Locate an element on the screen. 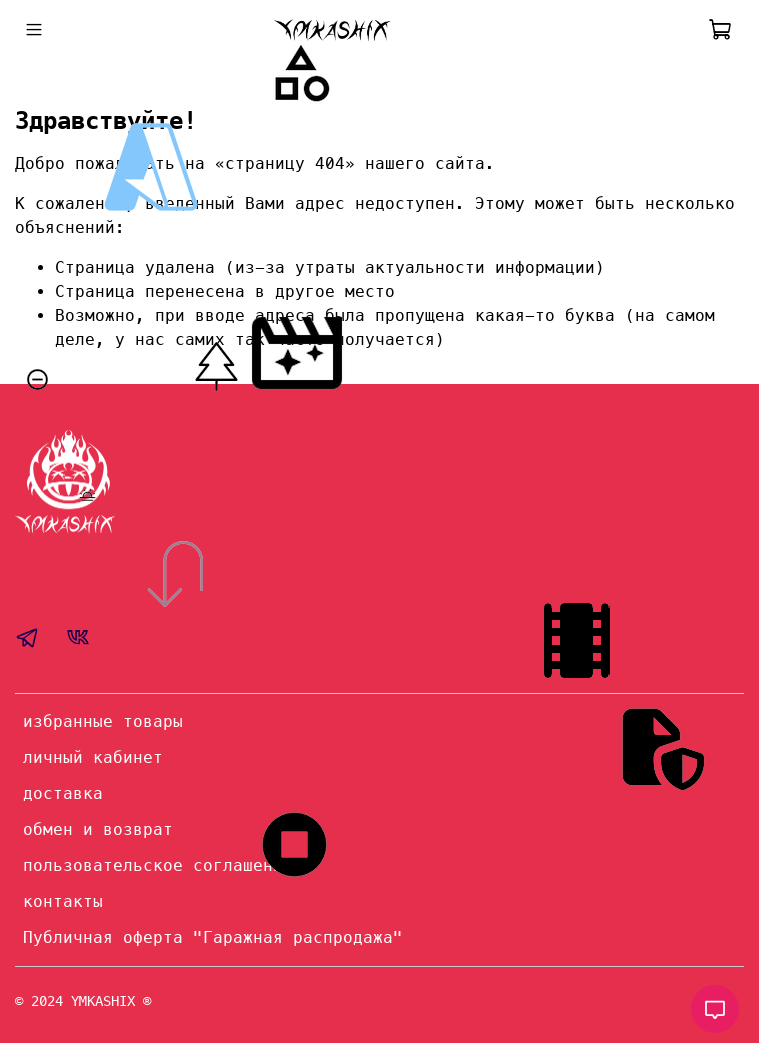  indicates a protected or secure file is located at coordinates (661, 747).